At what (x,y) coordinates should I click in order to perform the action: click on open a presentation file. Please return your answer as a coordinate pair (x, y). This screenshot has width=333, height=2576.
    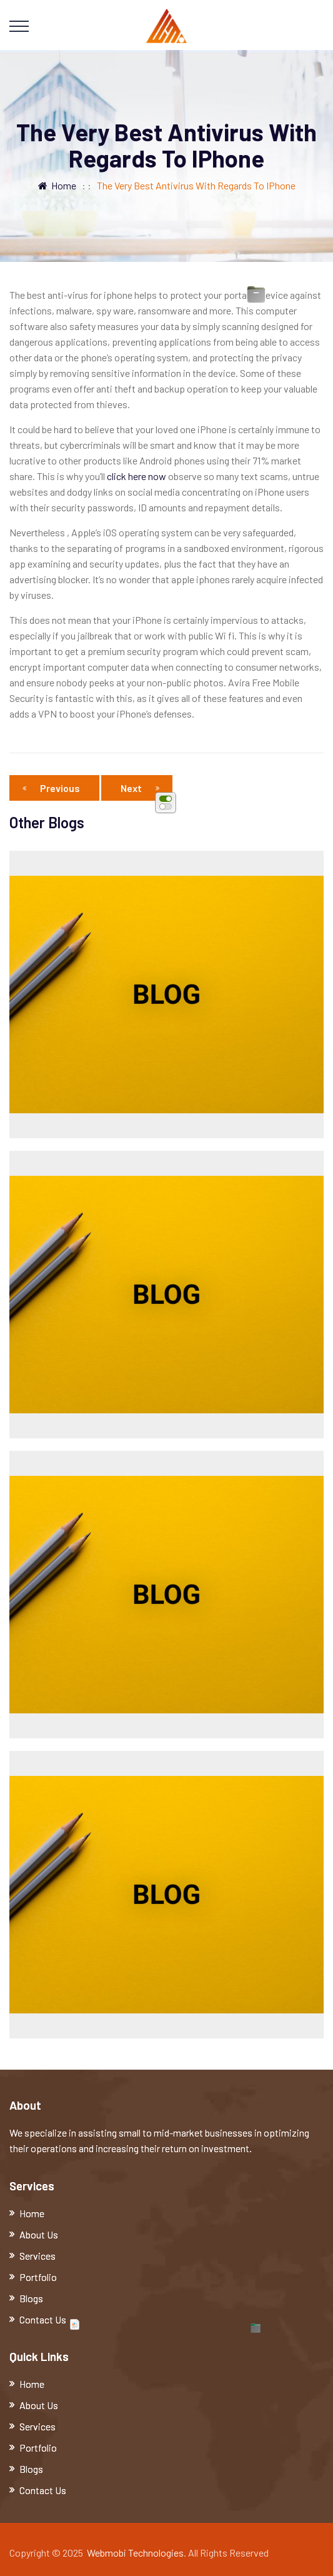
    Looking at the image, I should click on (74, 2324).